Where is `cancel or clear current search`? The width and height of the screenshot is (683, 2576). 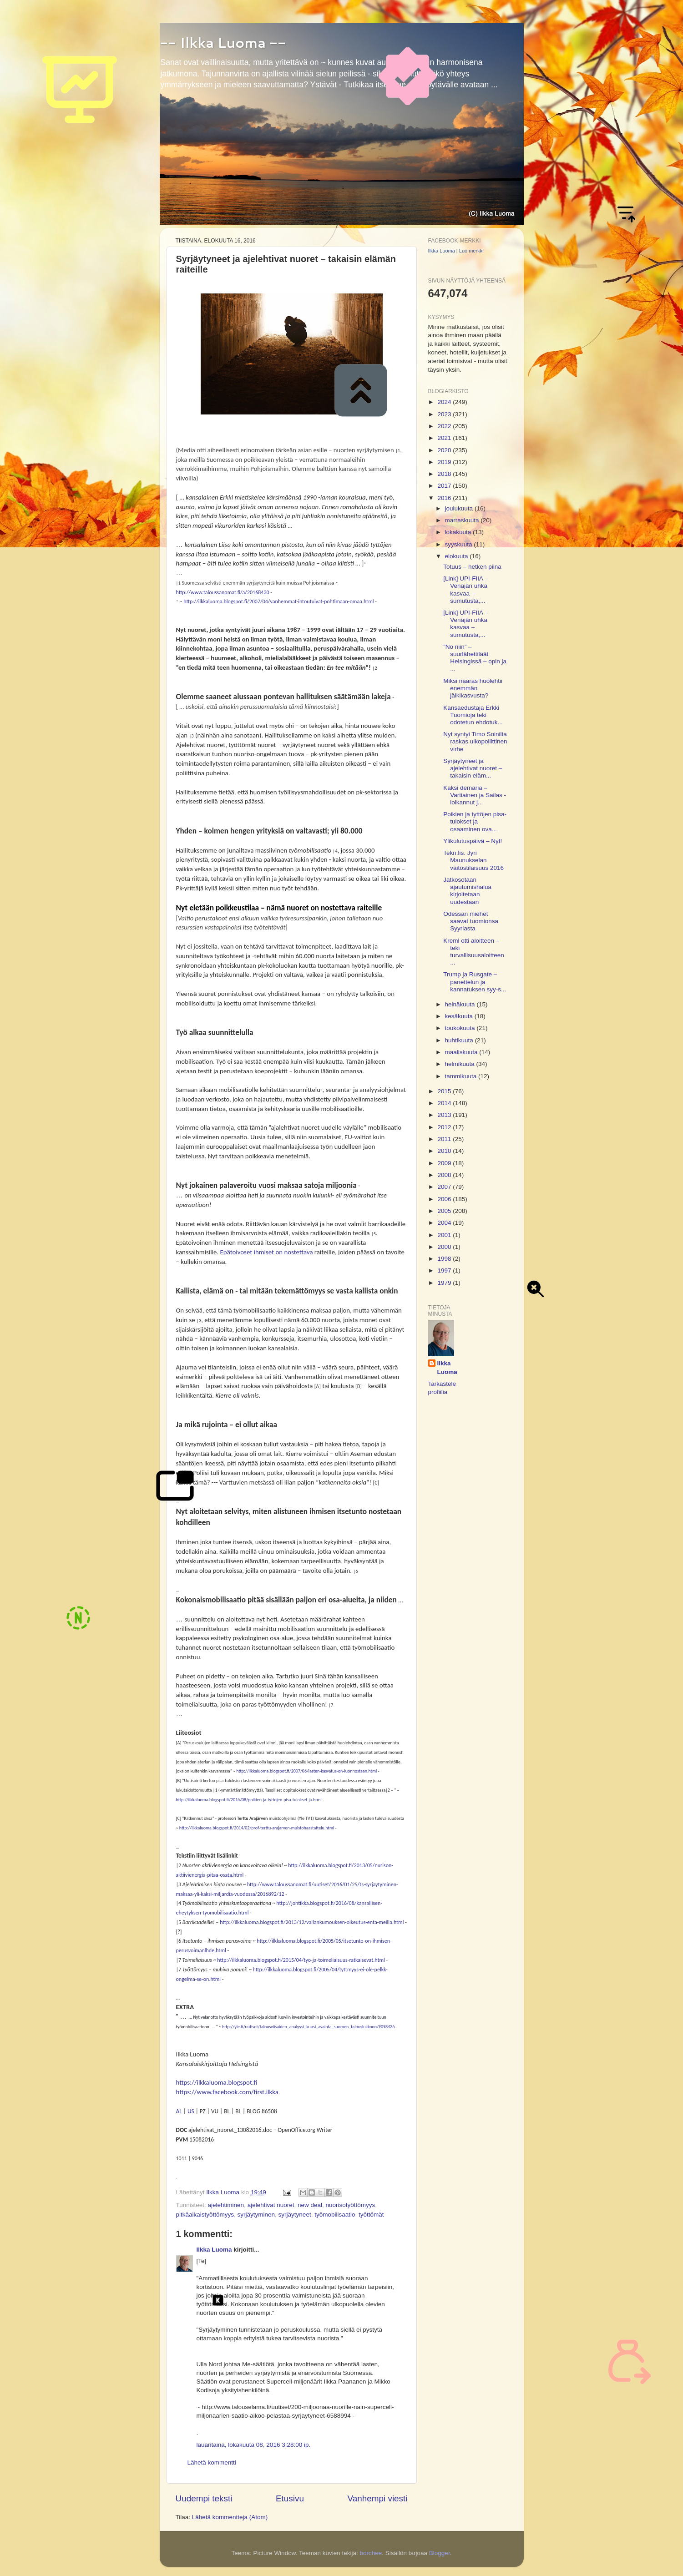
cancel or clear current search is located at coordinates (536, 1289).